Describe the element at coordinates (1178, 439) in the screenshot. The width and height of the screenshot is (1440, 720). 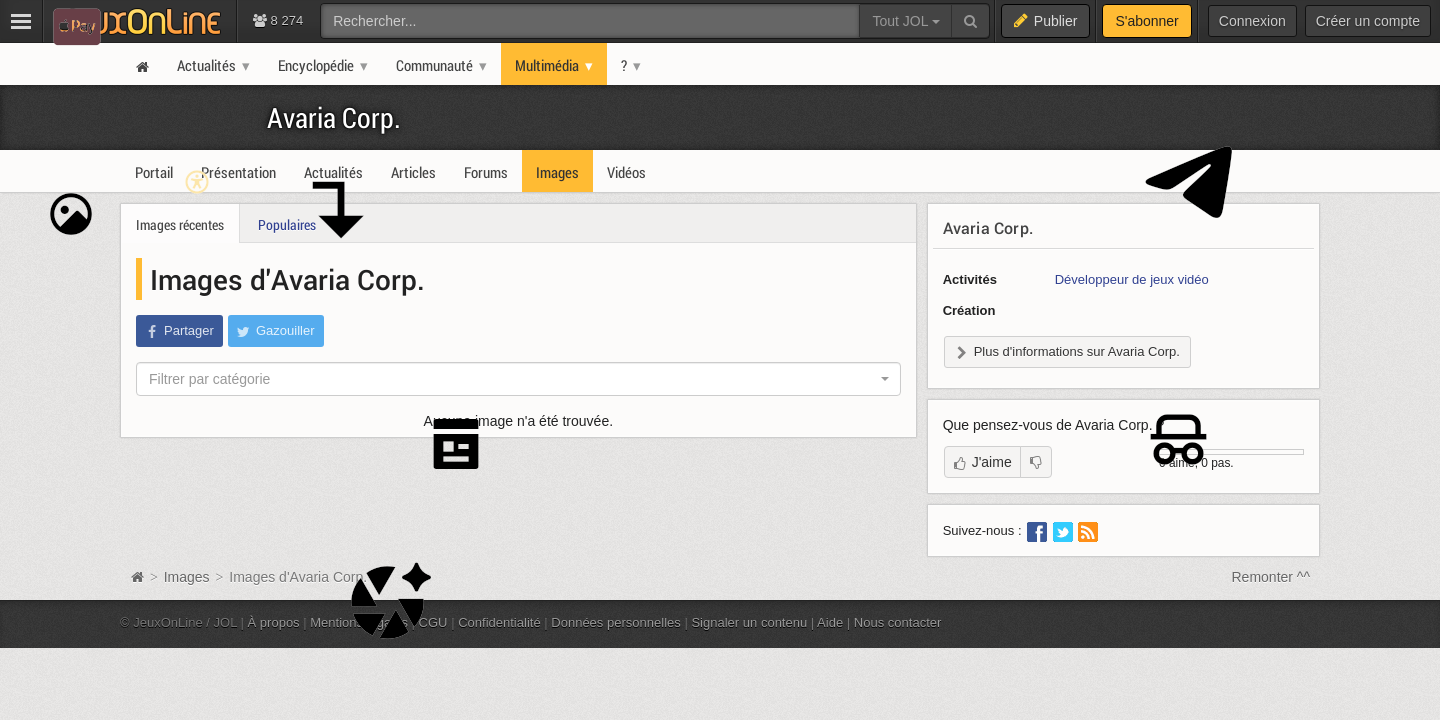
I see `incognito or private browsing mode` at that location.